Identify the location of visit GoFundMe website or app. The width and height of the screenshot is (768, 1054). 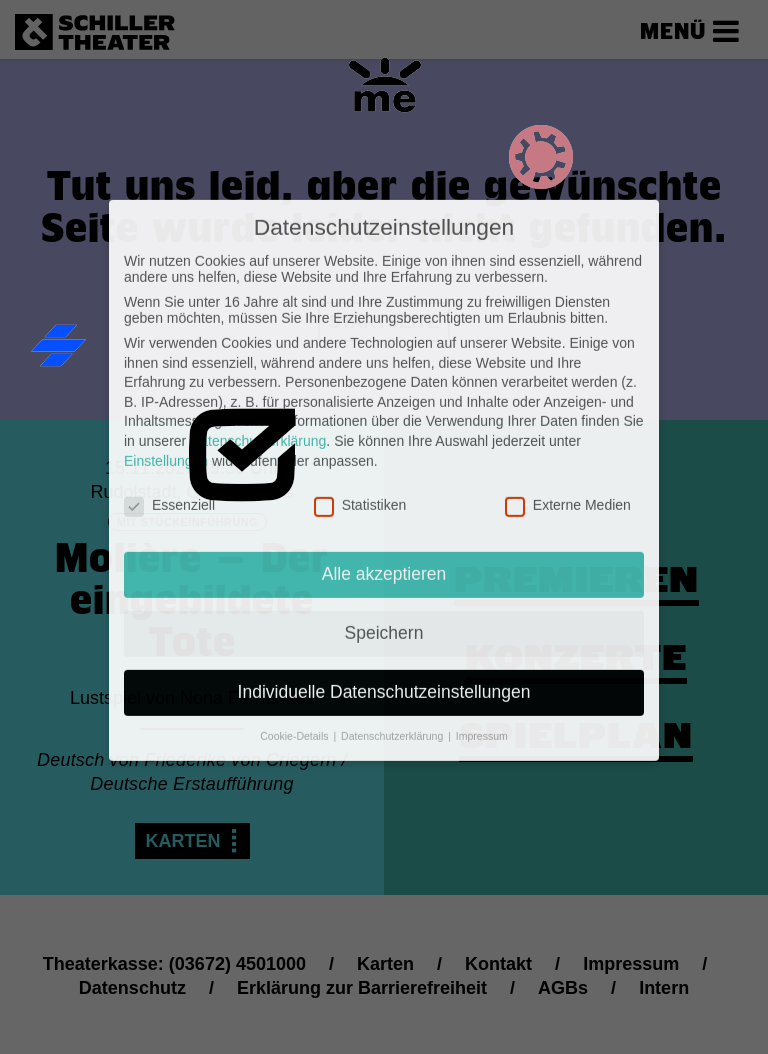
(385, 85).